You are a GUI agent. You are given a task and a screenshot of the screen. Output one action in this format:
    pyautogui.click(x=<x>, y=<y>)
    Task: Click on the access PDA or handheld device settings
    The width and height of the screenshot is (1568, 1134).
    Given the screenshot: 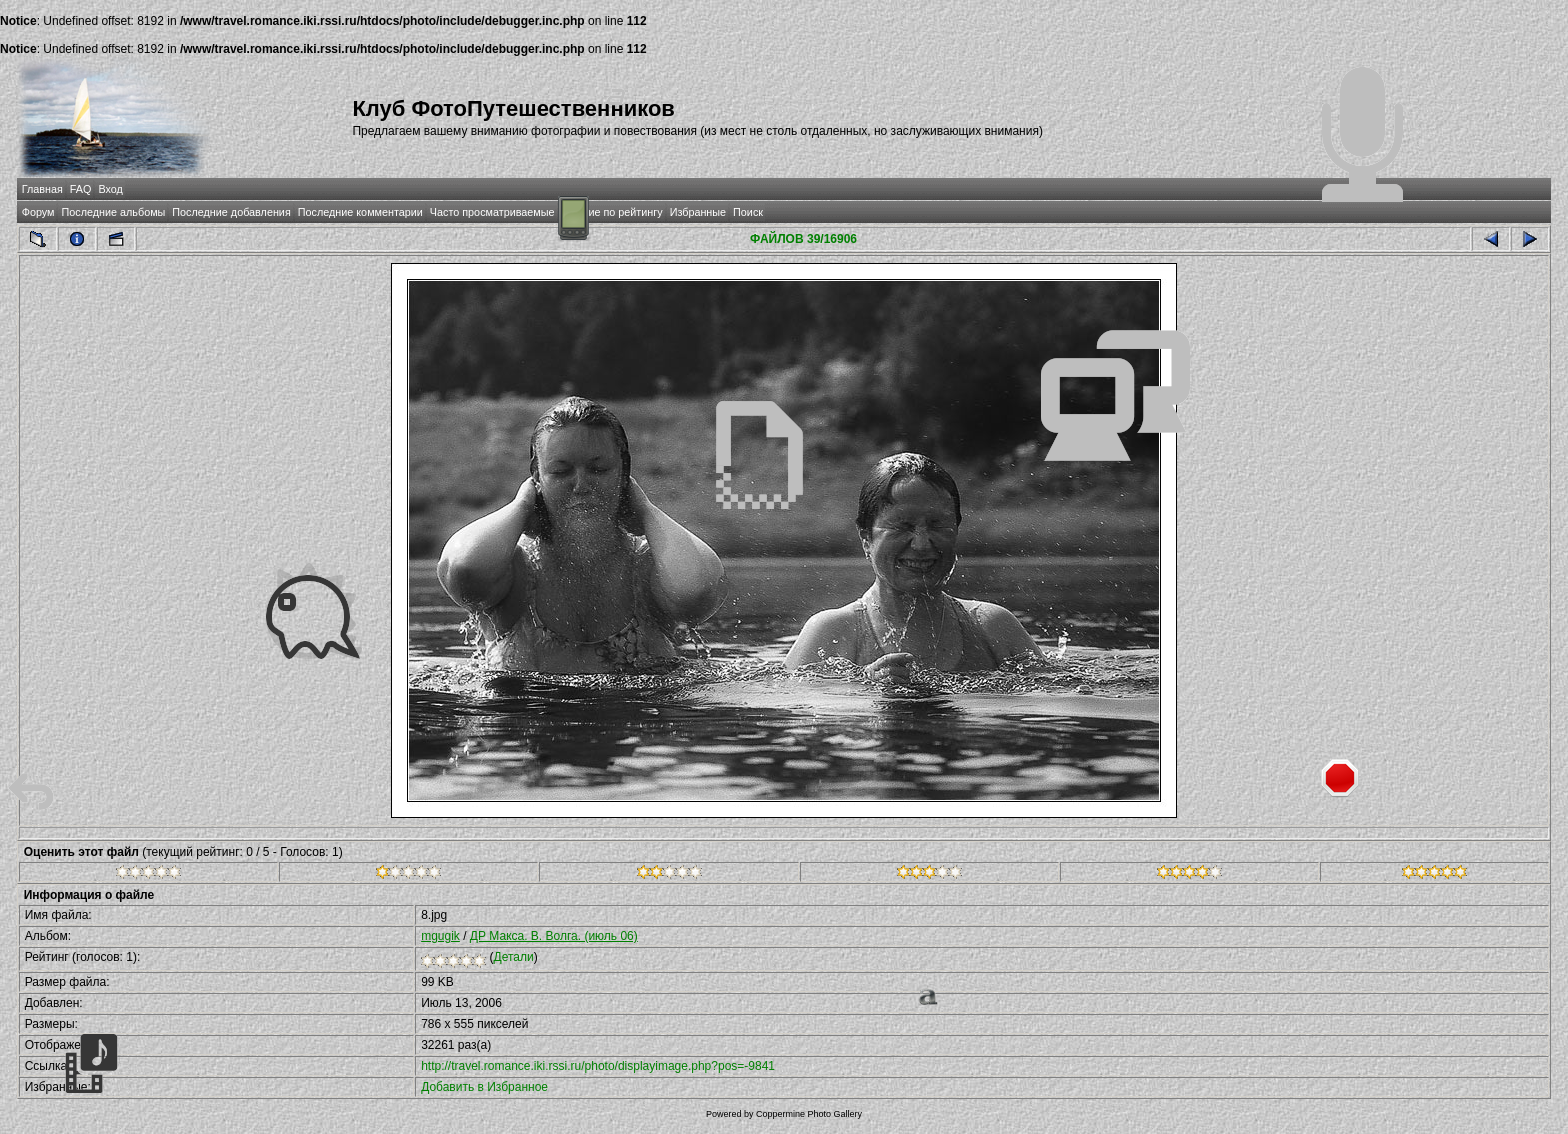 What is the action you would take?
    pyautogui.click(x=573, y=218)
    